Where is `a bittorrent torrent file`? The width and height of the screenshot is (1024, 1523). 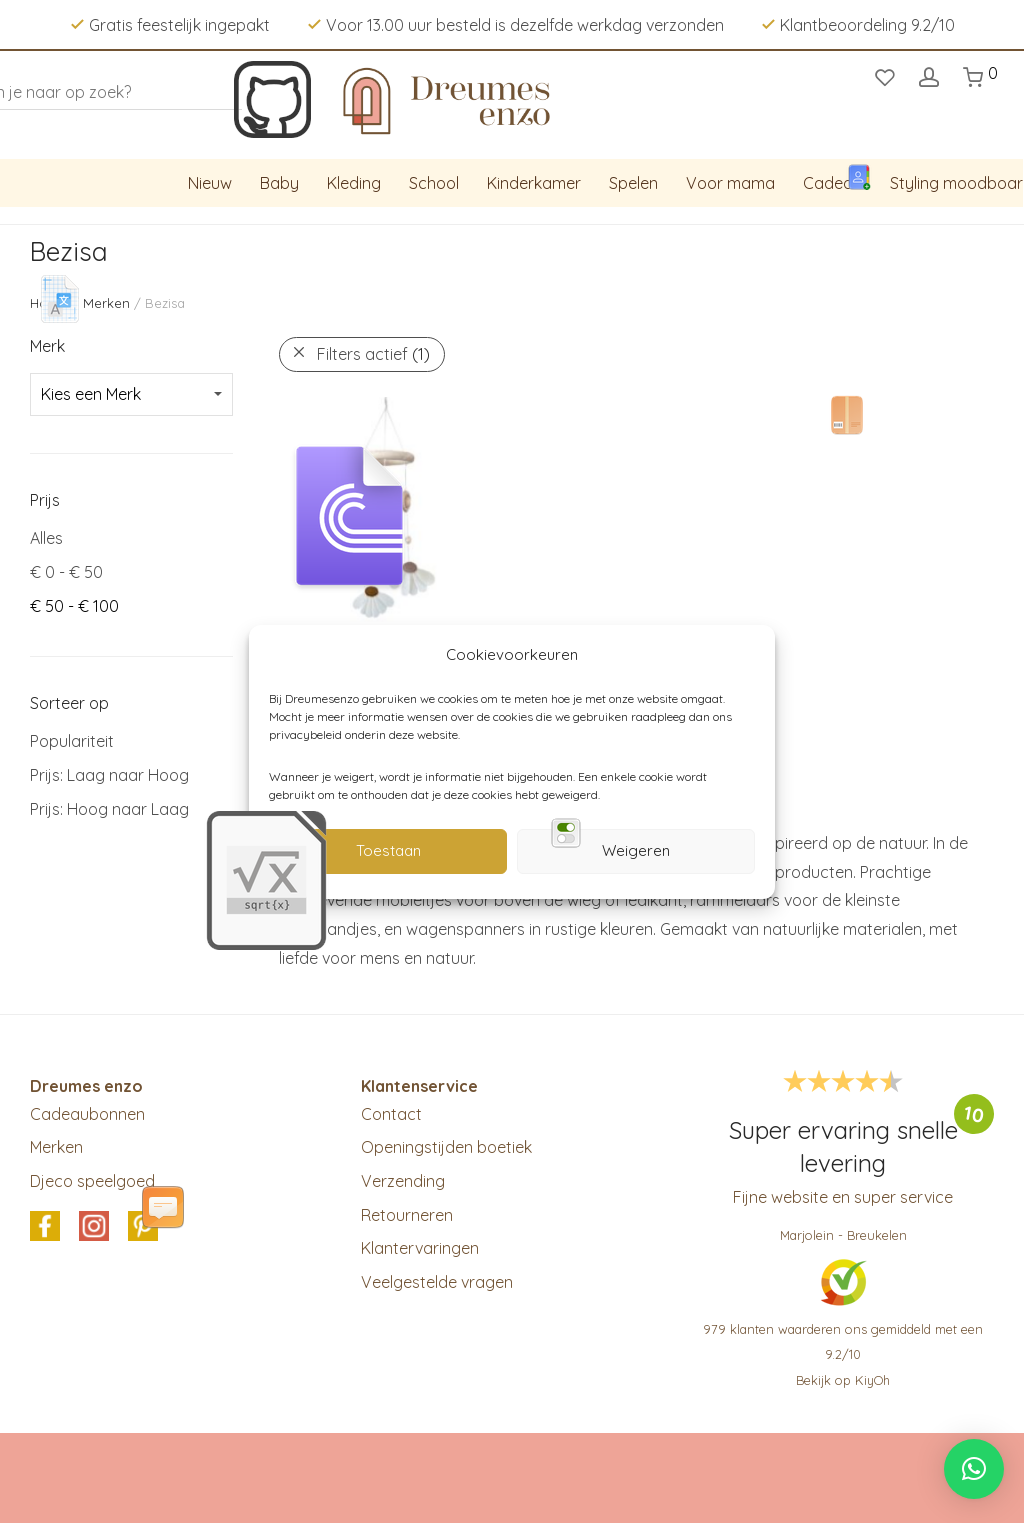 a bittorrent torrent file is located at coordinates (349, 518).